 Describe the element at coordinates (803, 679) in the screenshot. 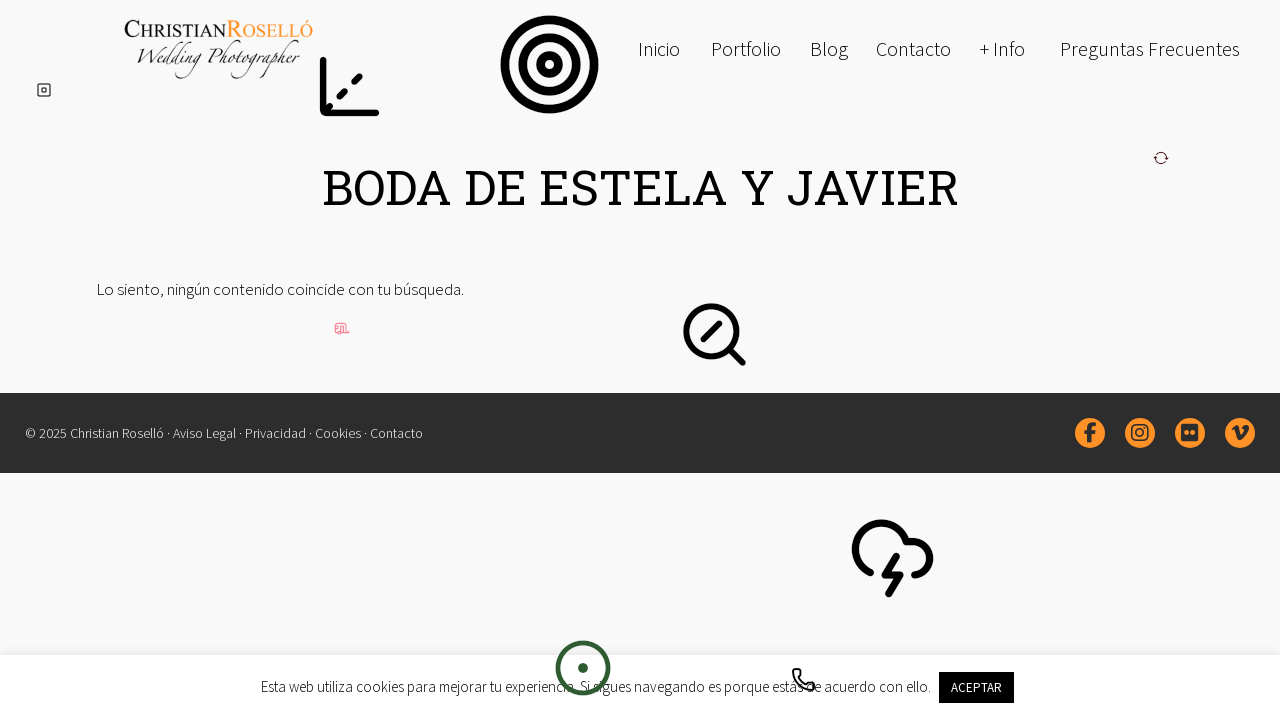

I see `make a phone call` at that location.